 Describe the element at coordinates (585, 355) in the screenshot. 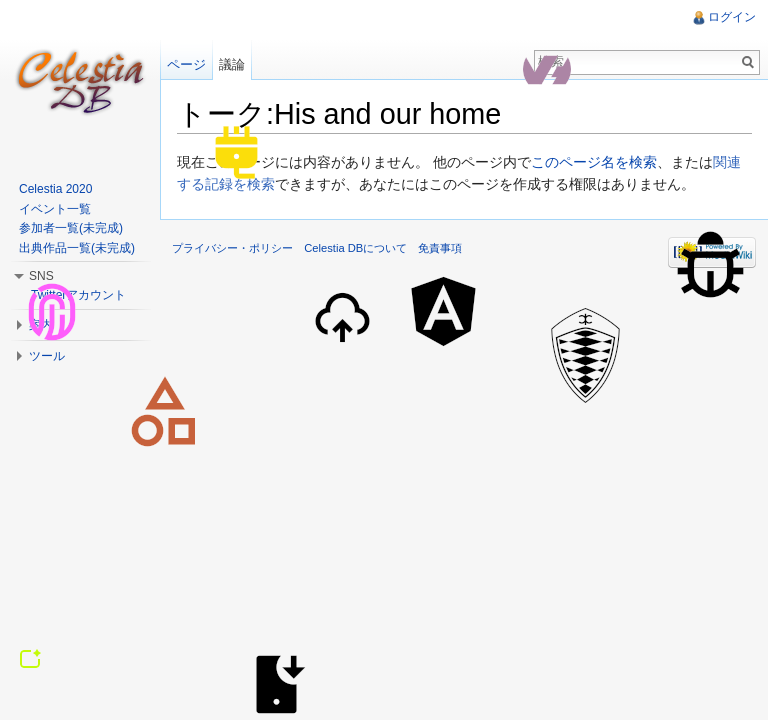

I see `visit the Koenigsegg website or app` at that location.